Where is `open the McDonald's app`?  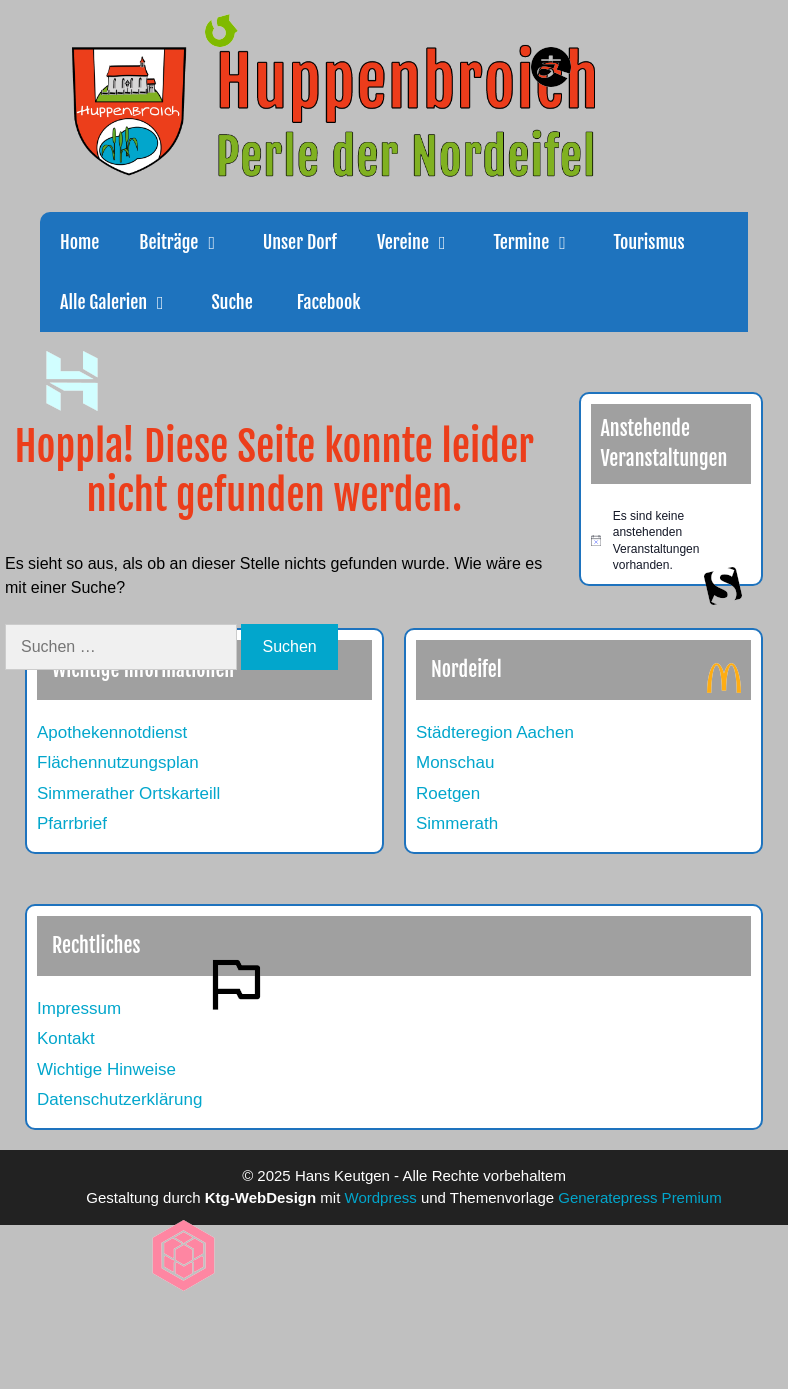 open the McDonald's app is located at coordinates (724, 678).